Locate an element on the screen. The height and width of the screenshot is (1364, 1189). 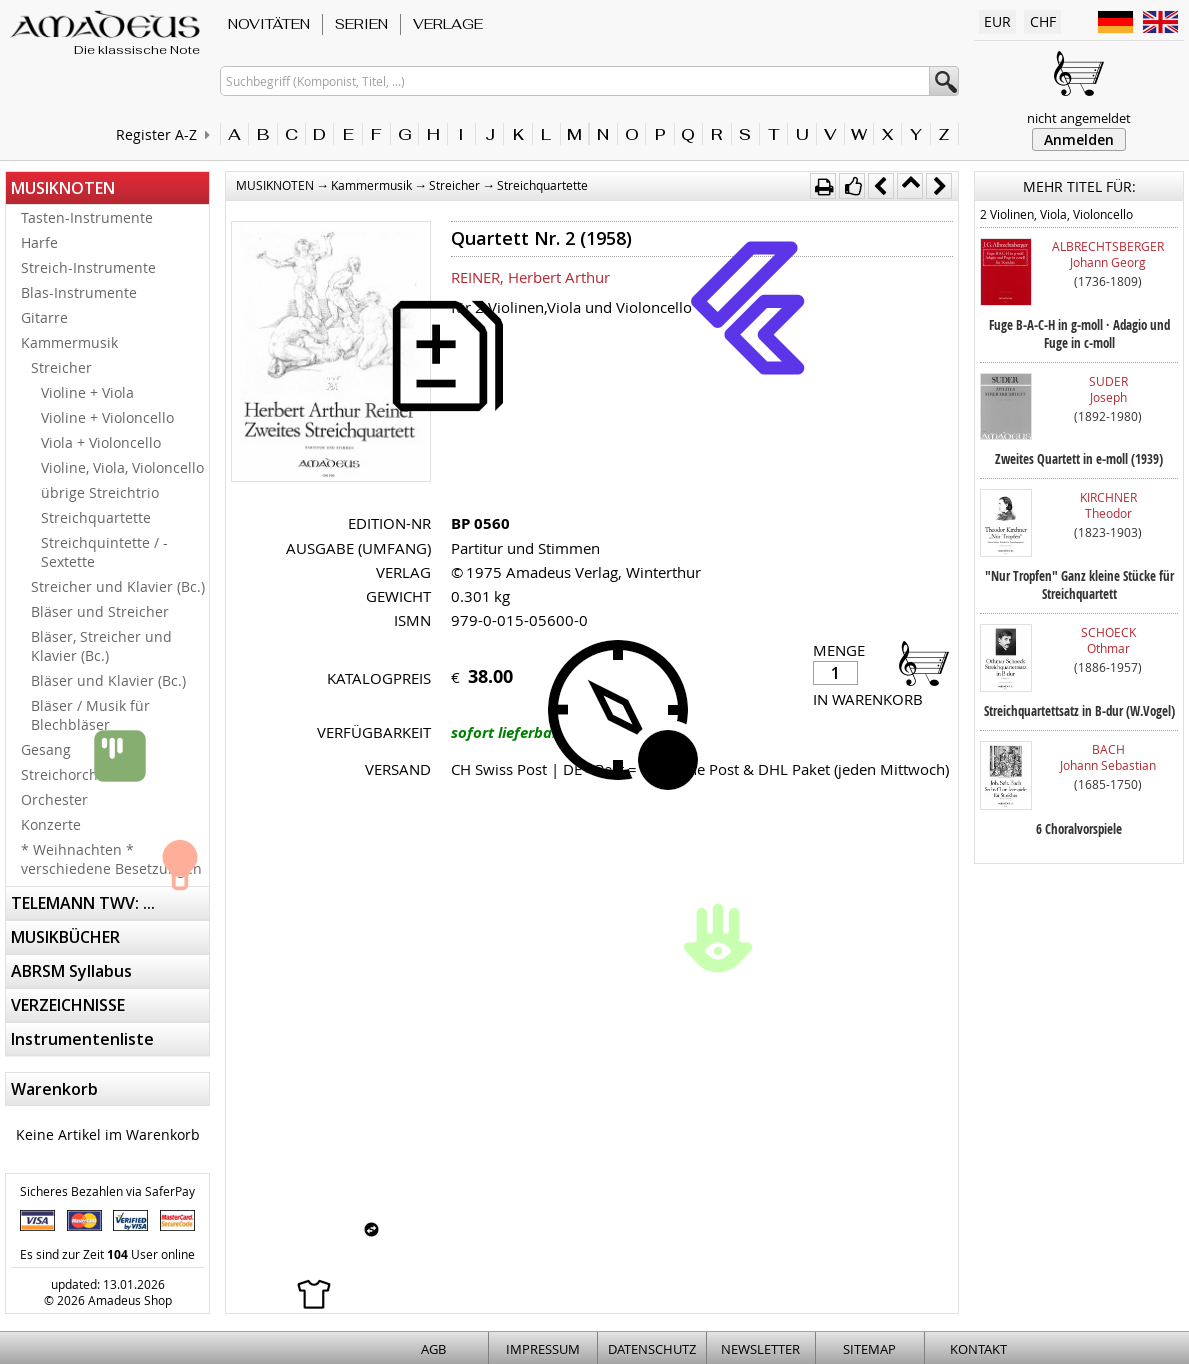
align content to the top-left corner is located at coordinates (120, 756).